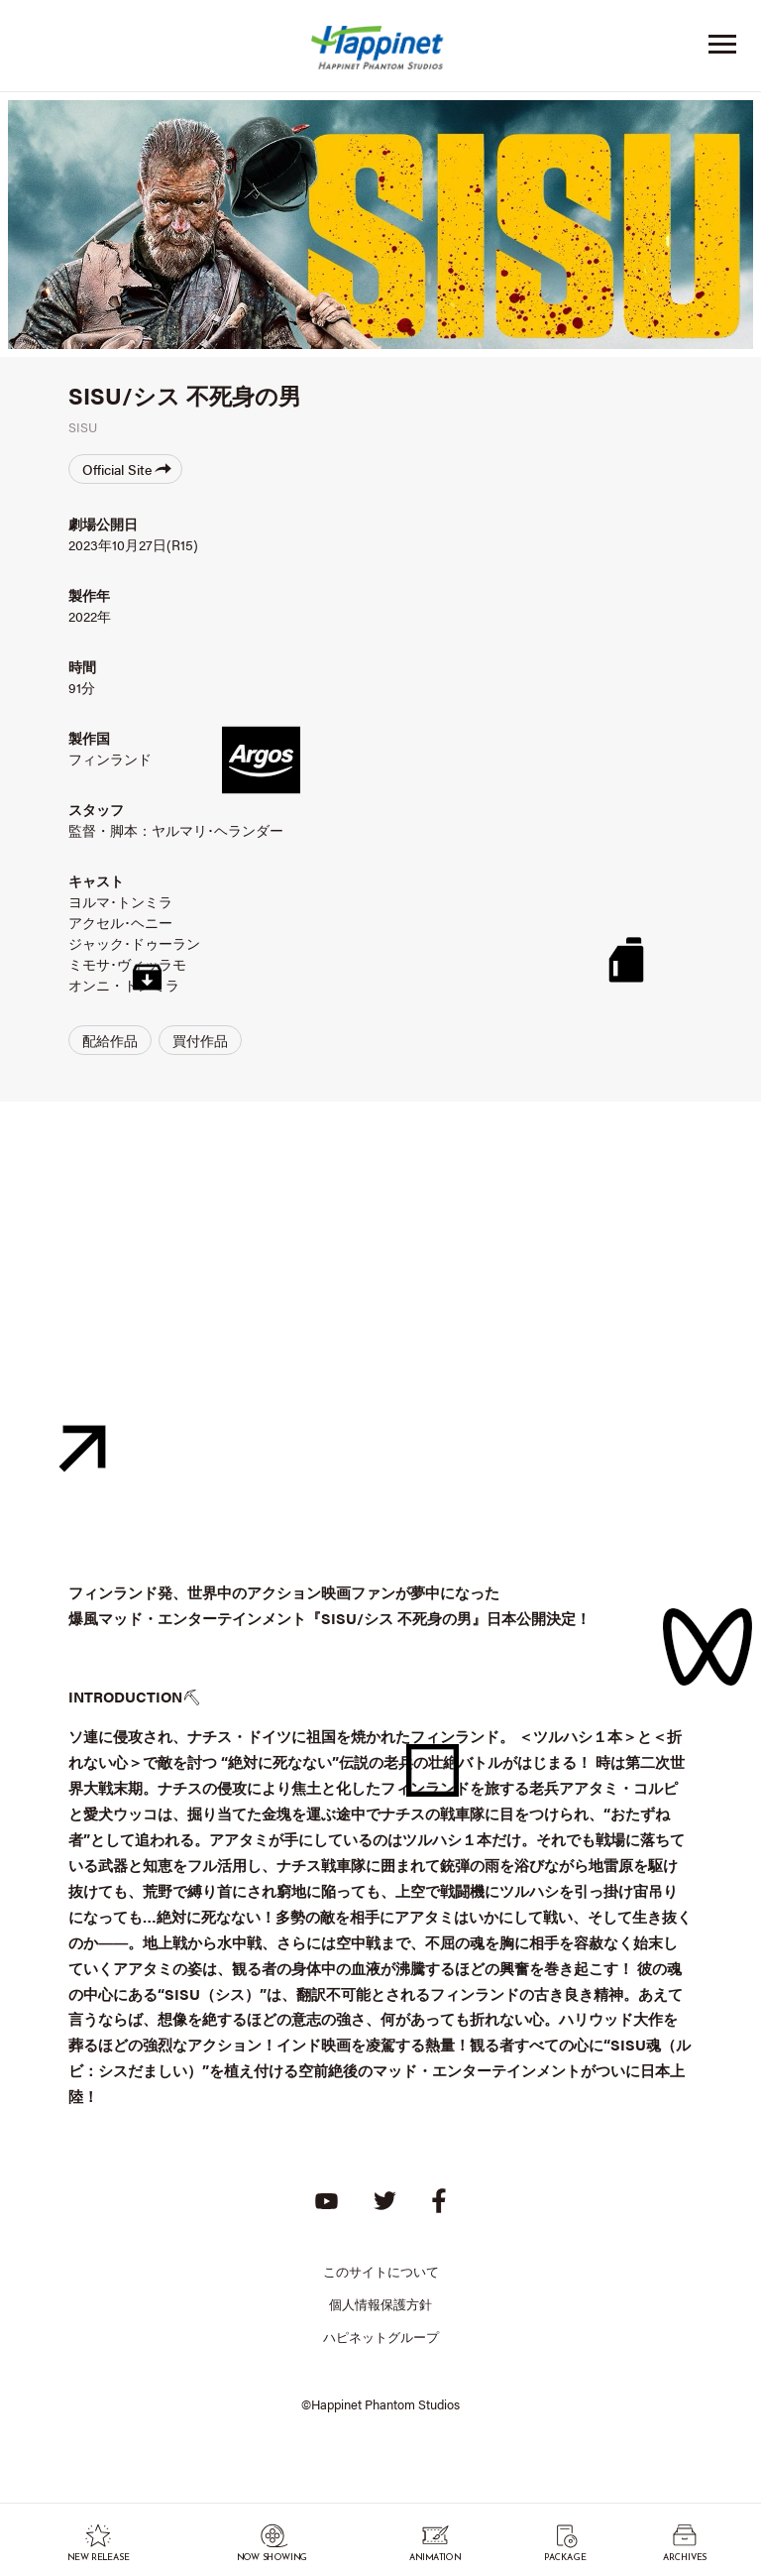 This screenshot has width=761, height=2576. What do you see at coordinates (147, 977) in the screenshot?
I see `archive selected messages to inbox storage` at bounding box center [147, 977].